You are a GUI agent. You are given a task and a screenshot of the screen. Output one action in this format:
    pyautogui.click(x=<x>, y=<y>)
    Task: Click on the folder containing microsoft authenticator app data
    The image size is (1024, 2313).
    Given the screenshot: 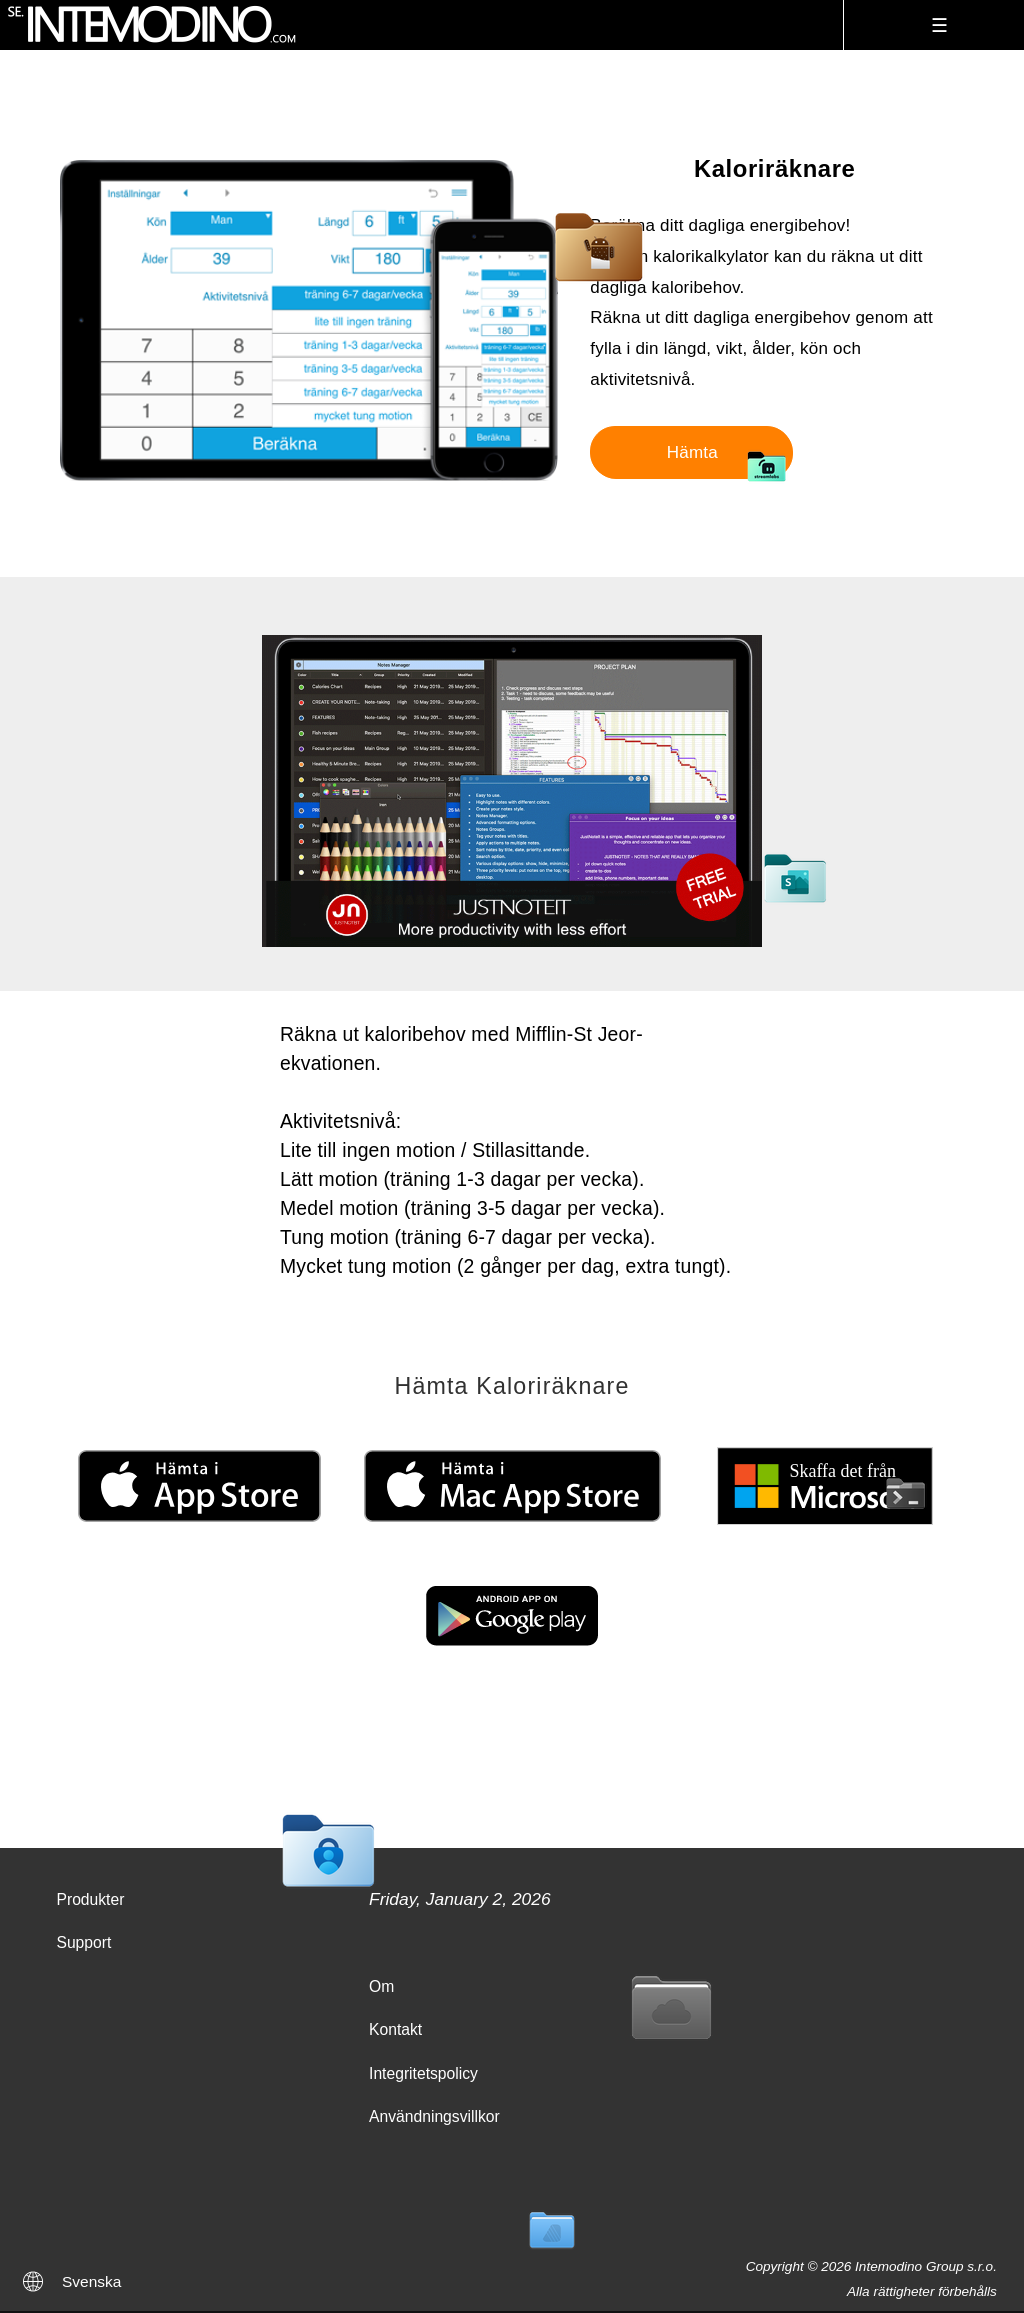 What is the action you would take?
    pyautogui.click(x=328, y=1853)
    